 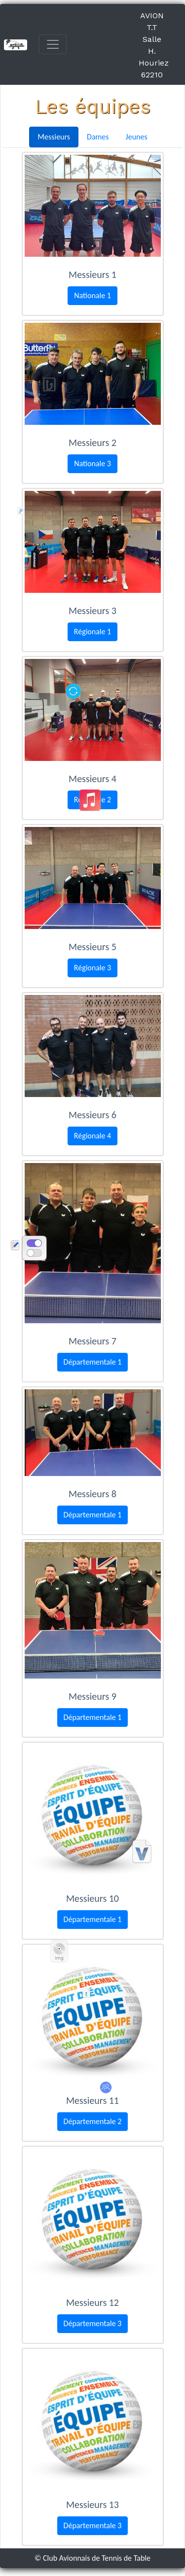 I want to click on file is currently syncing with Insync cloud storage, so click(x=73, y=691).